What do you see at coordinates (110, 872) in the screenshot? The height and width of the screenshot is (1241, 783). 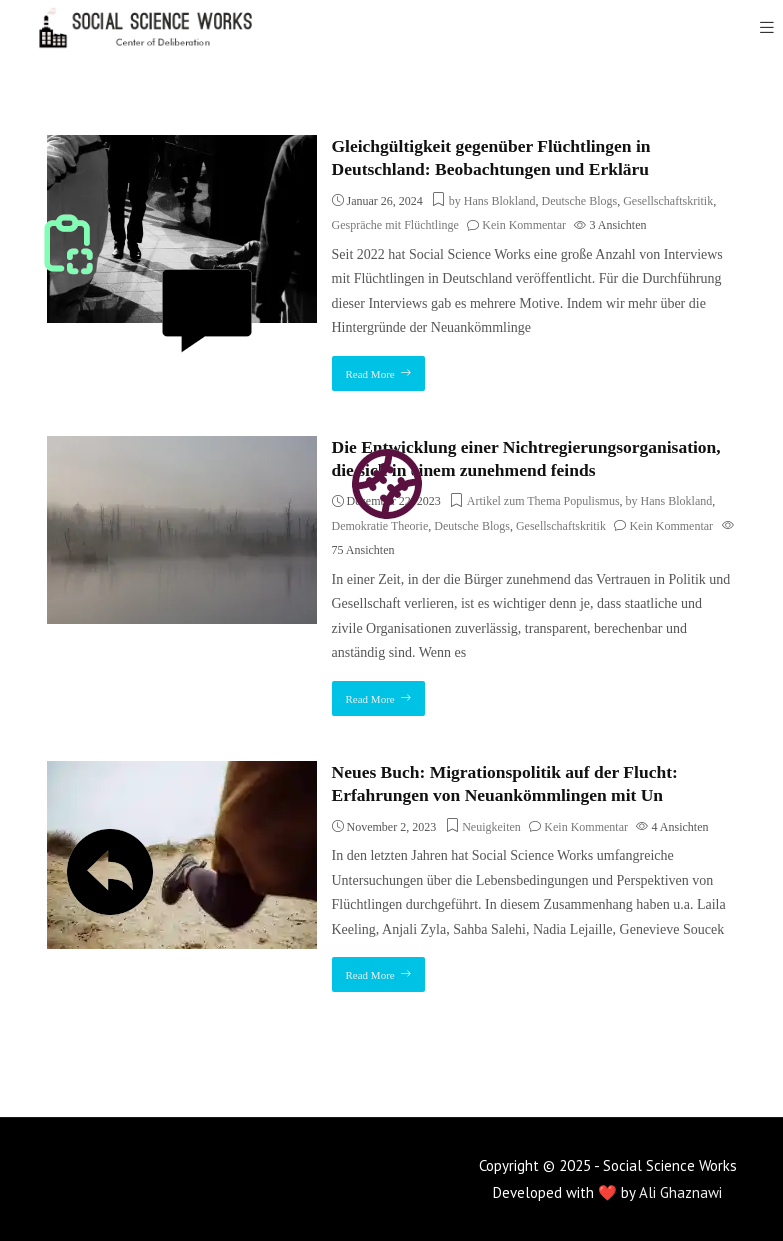 I see `undo the last action` at bounding box center [110, 872].